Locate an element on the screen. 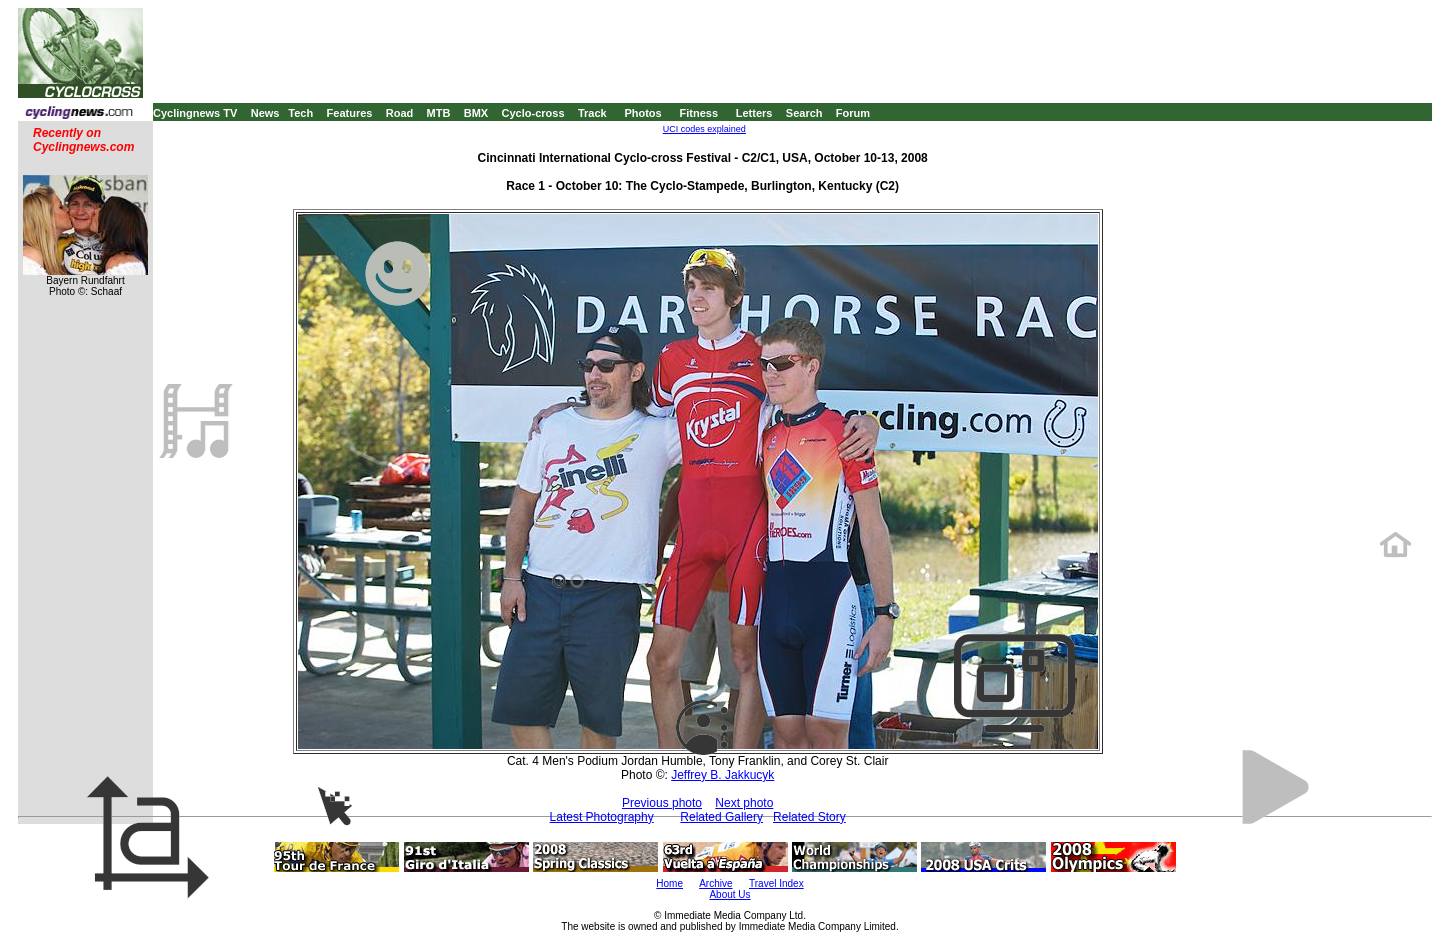  access remote desktop settings is located at coordinates (1014, 679).